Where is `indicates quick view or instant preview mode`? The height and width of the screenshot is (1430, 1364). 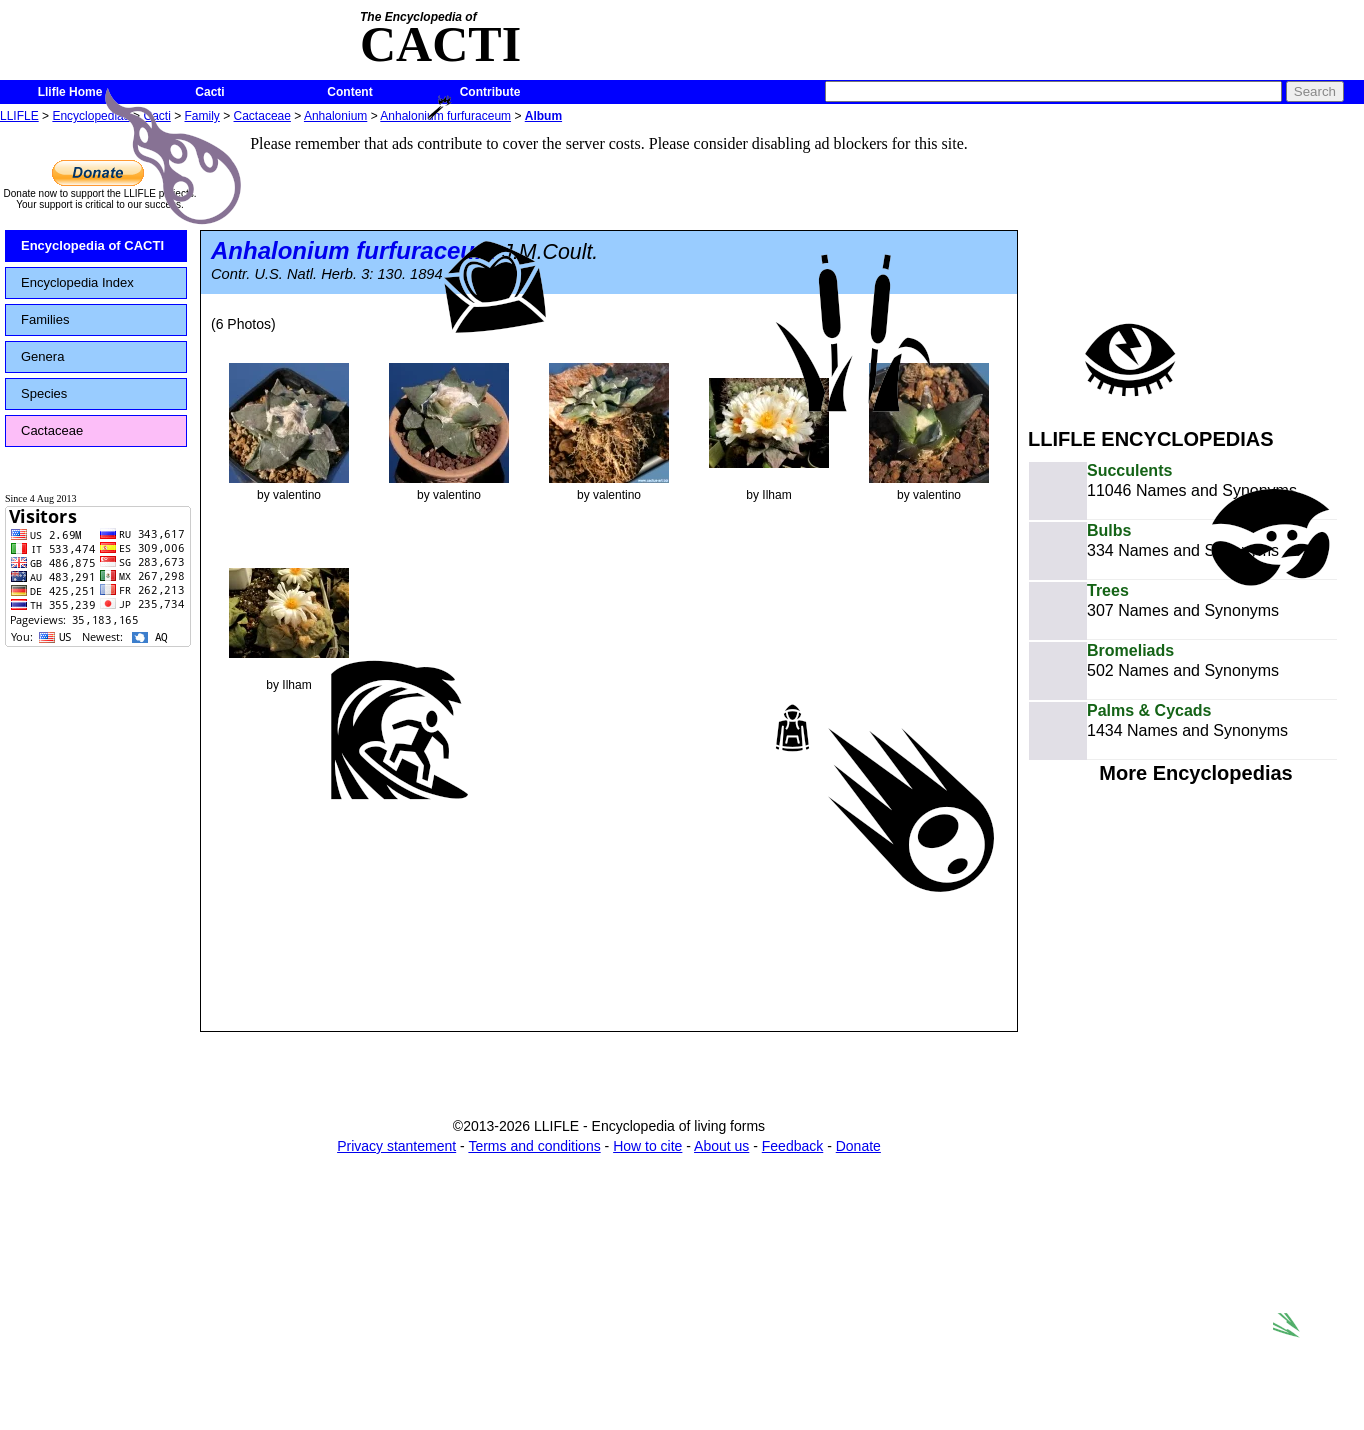 indicates quick view or instant preview mode is located at coordinates (1130, 360).